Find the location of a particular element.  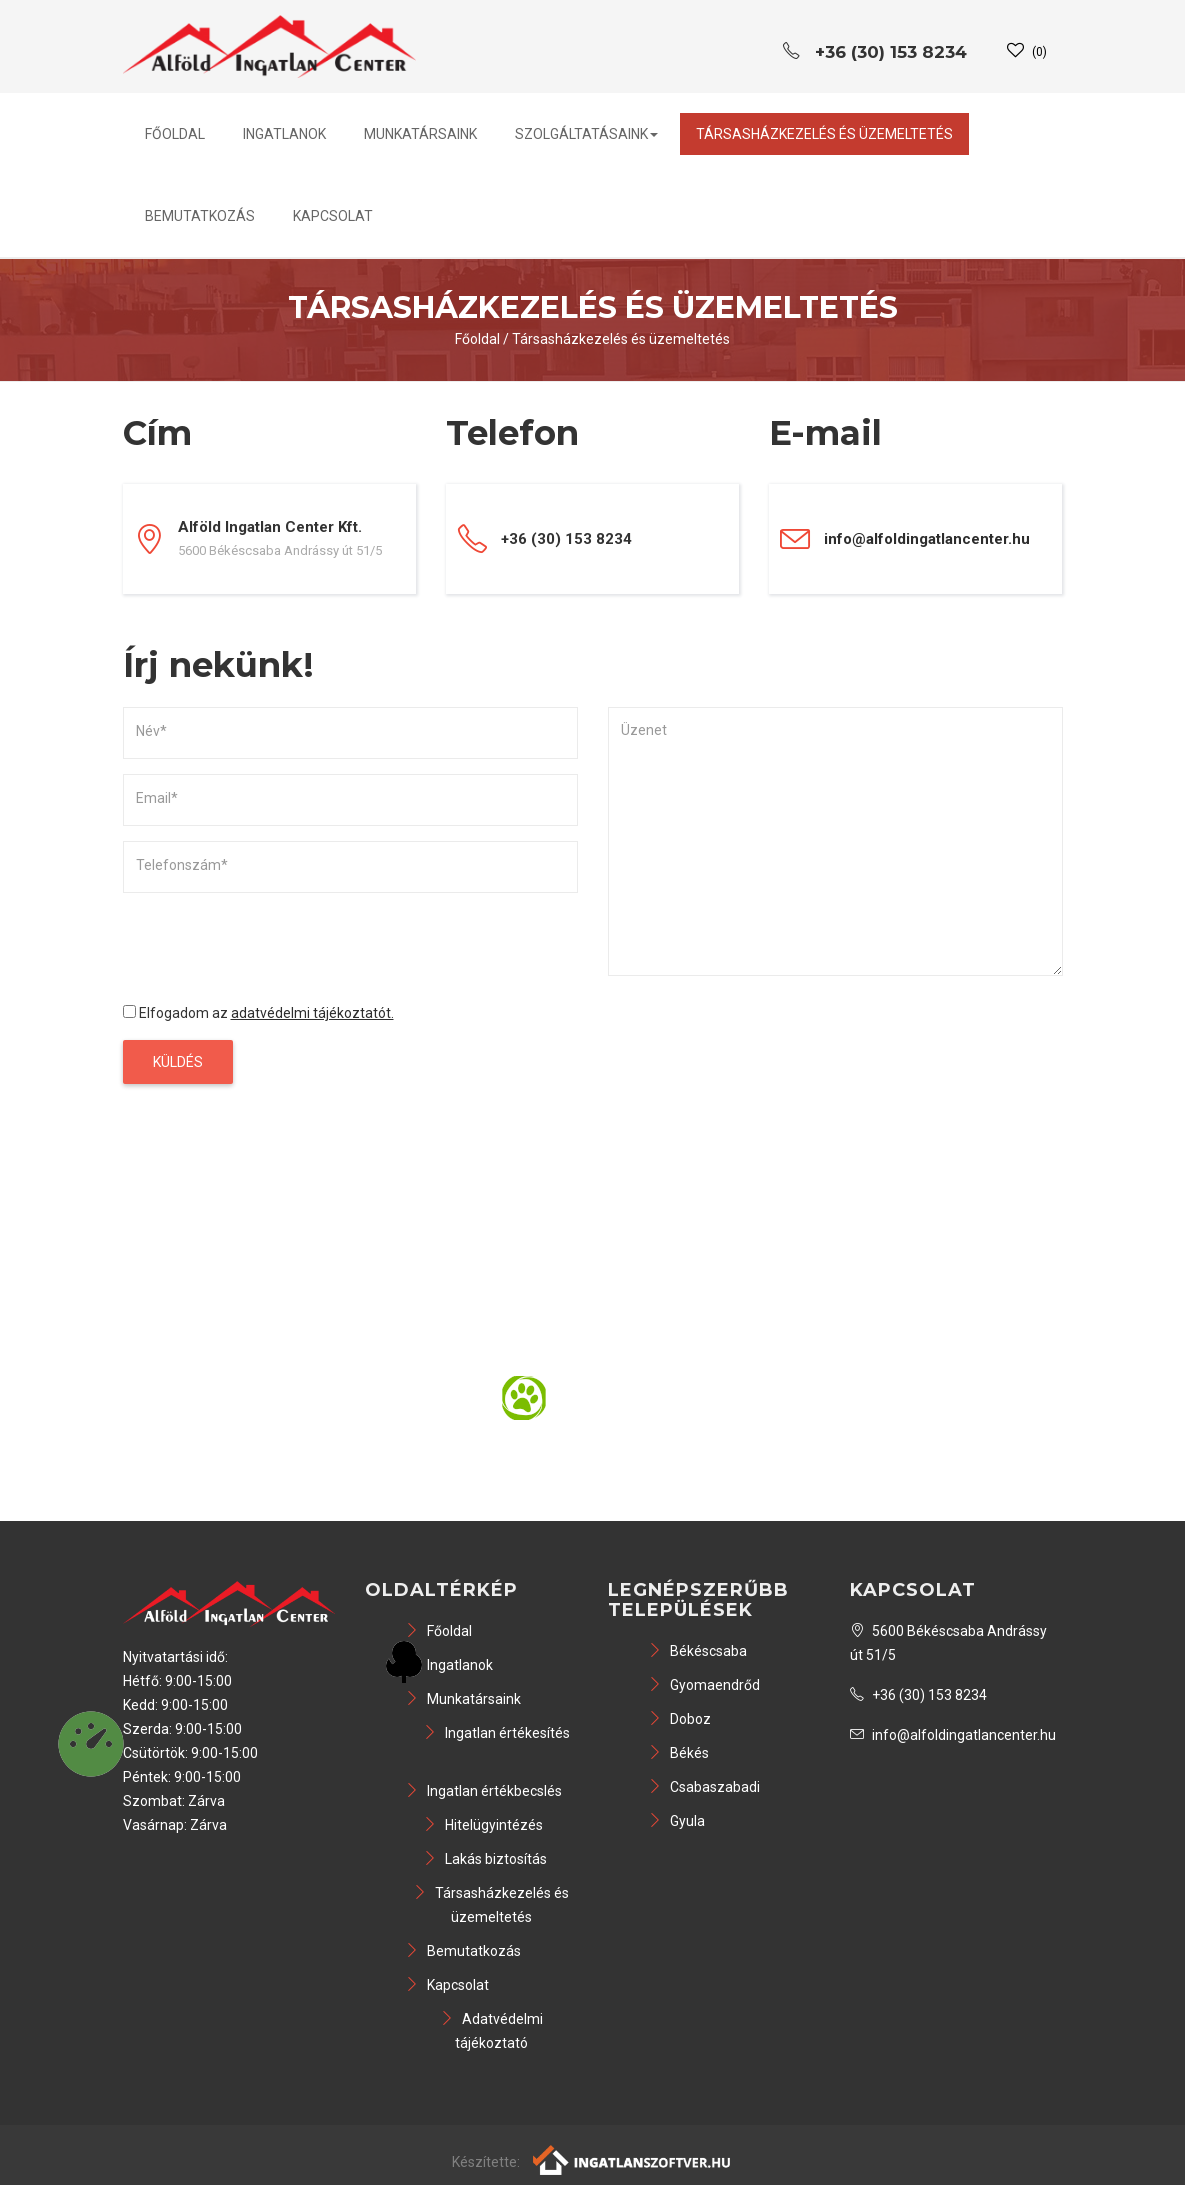

access nature or environmental settings is located at coordinates (404, 1663).